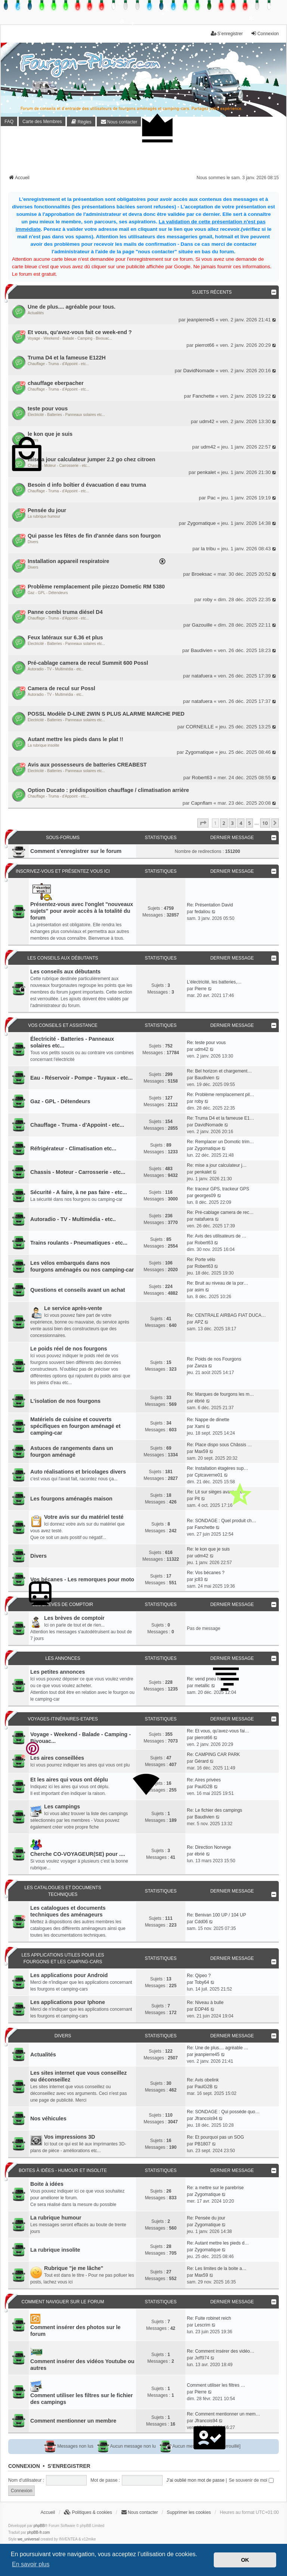 This screenshot has height=2576, width=287. Describe the element at coordinates (226, 1679) in the screenshot. I see `indicates tornado or severe weather warning` at that location.